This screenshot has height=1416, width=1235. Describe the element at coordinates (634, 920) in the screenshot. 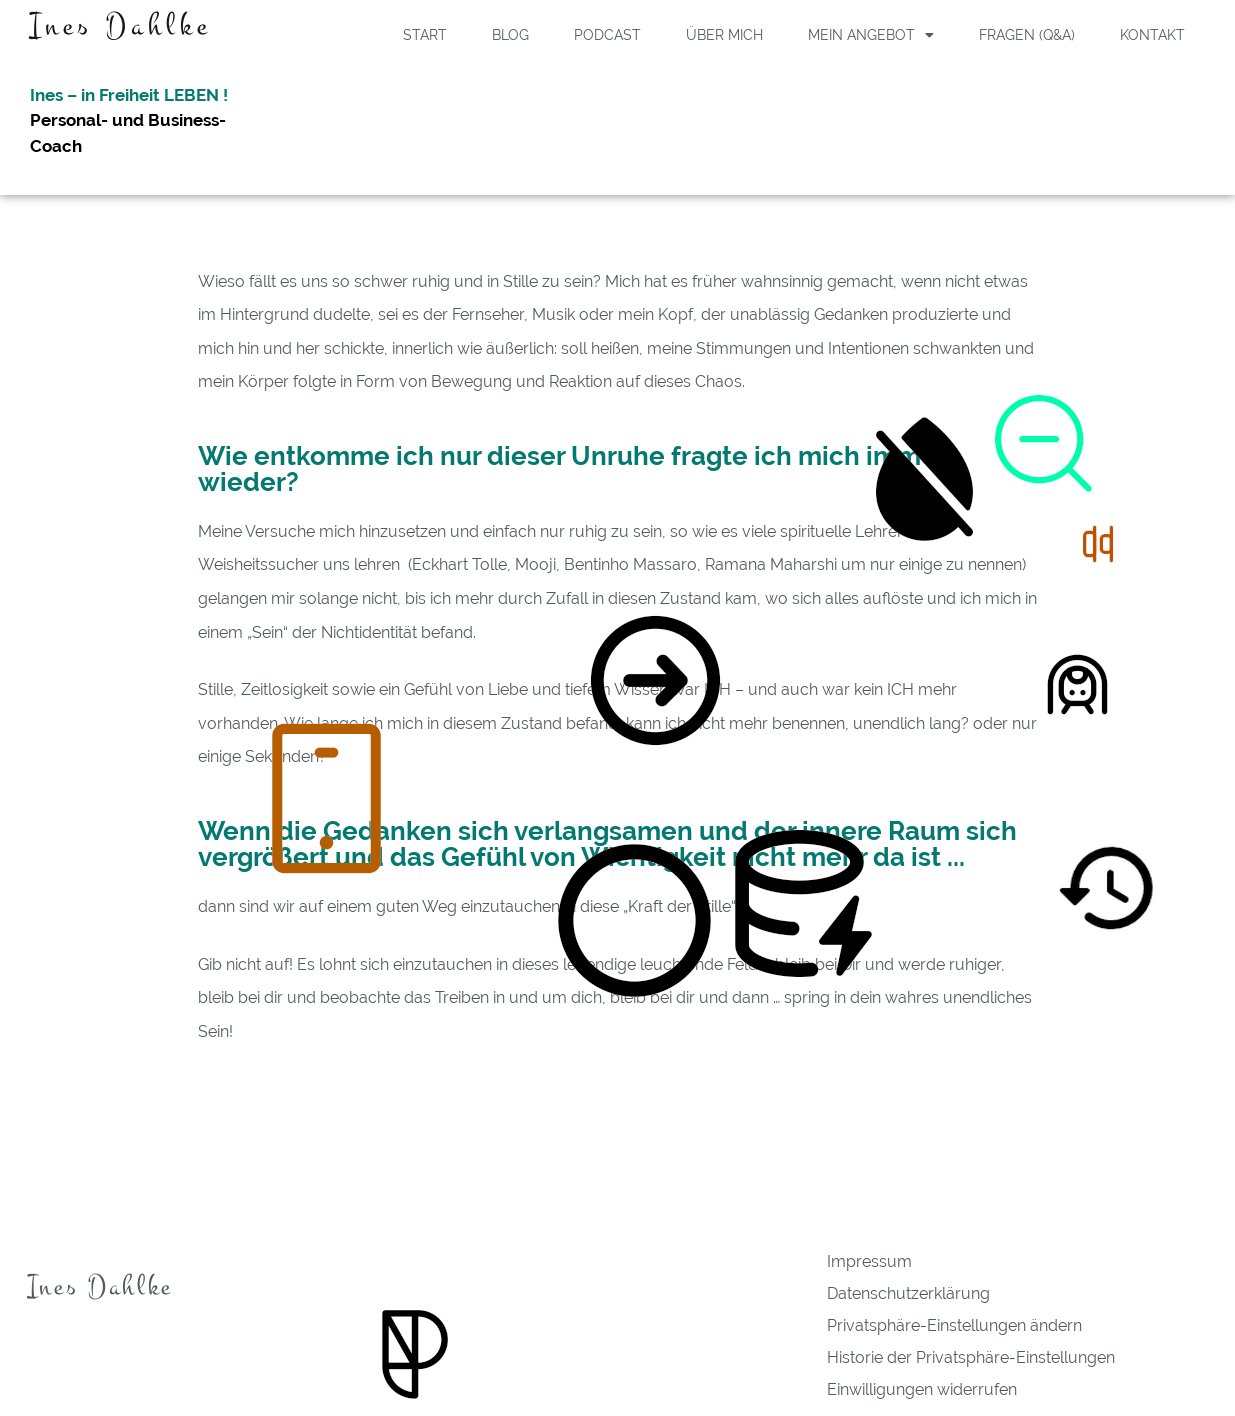

I see `unselected radio button or checkbox option` at that location.